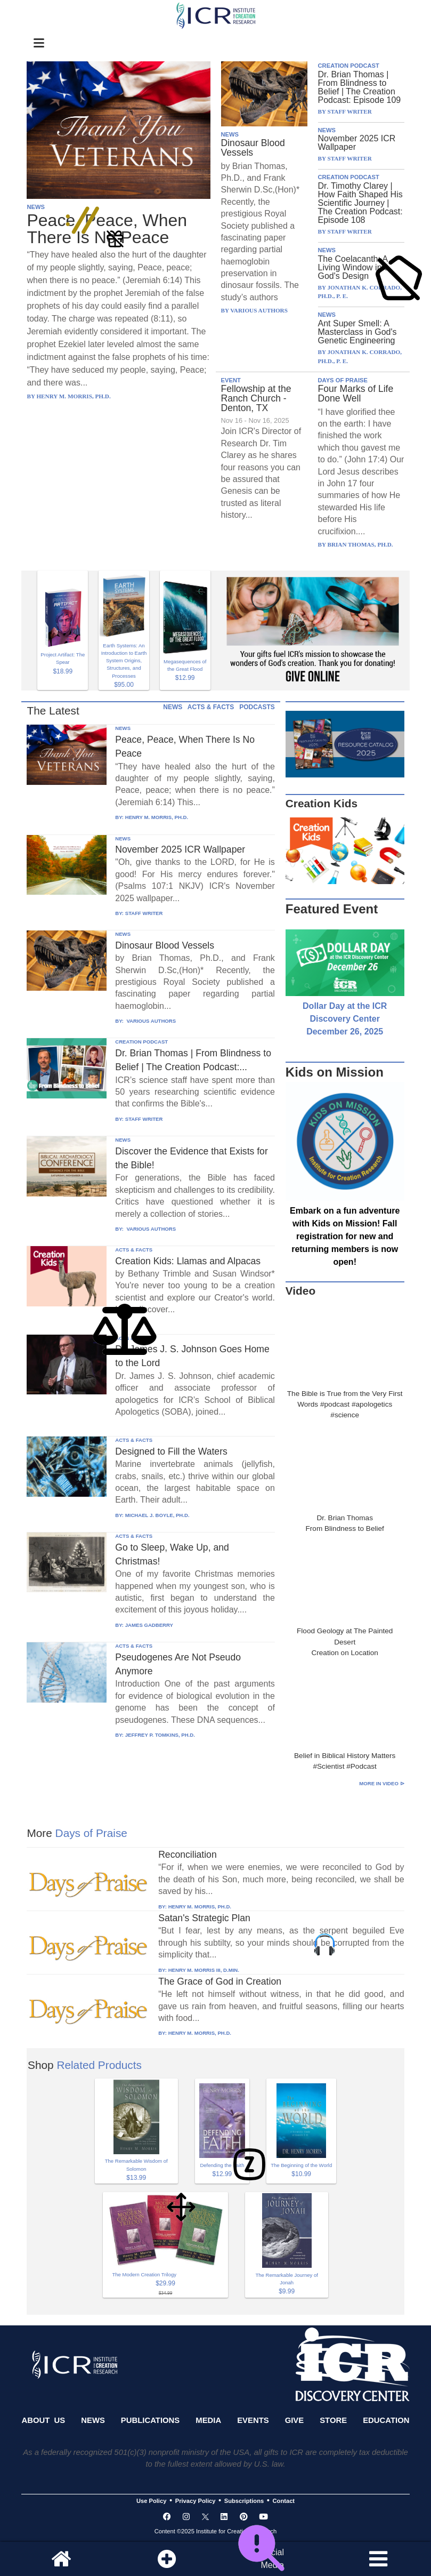  What do you see at coordinates (249, 2164) in the screenshot?
I see `alphabetical sorting option (Z)` at bounding box center [249, 2164].